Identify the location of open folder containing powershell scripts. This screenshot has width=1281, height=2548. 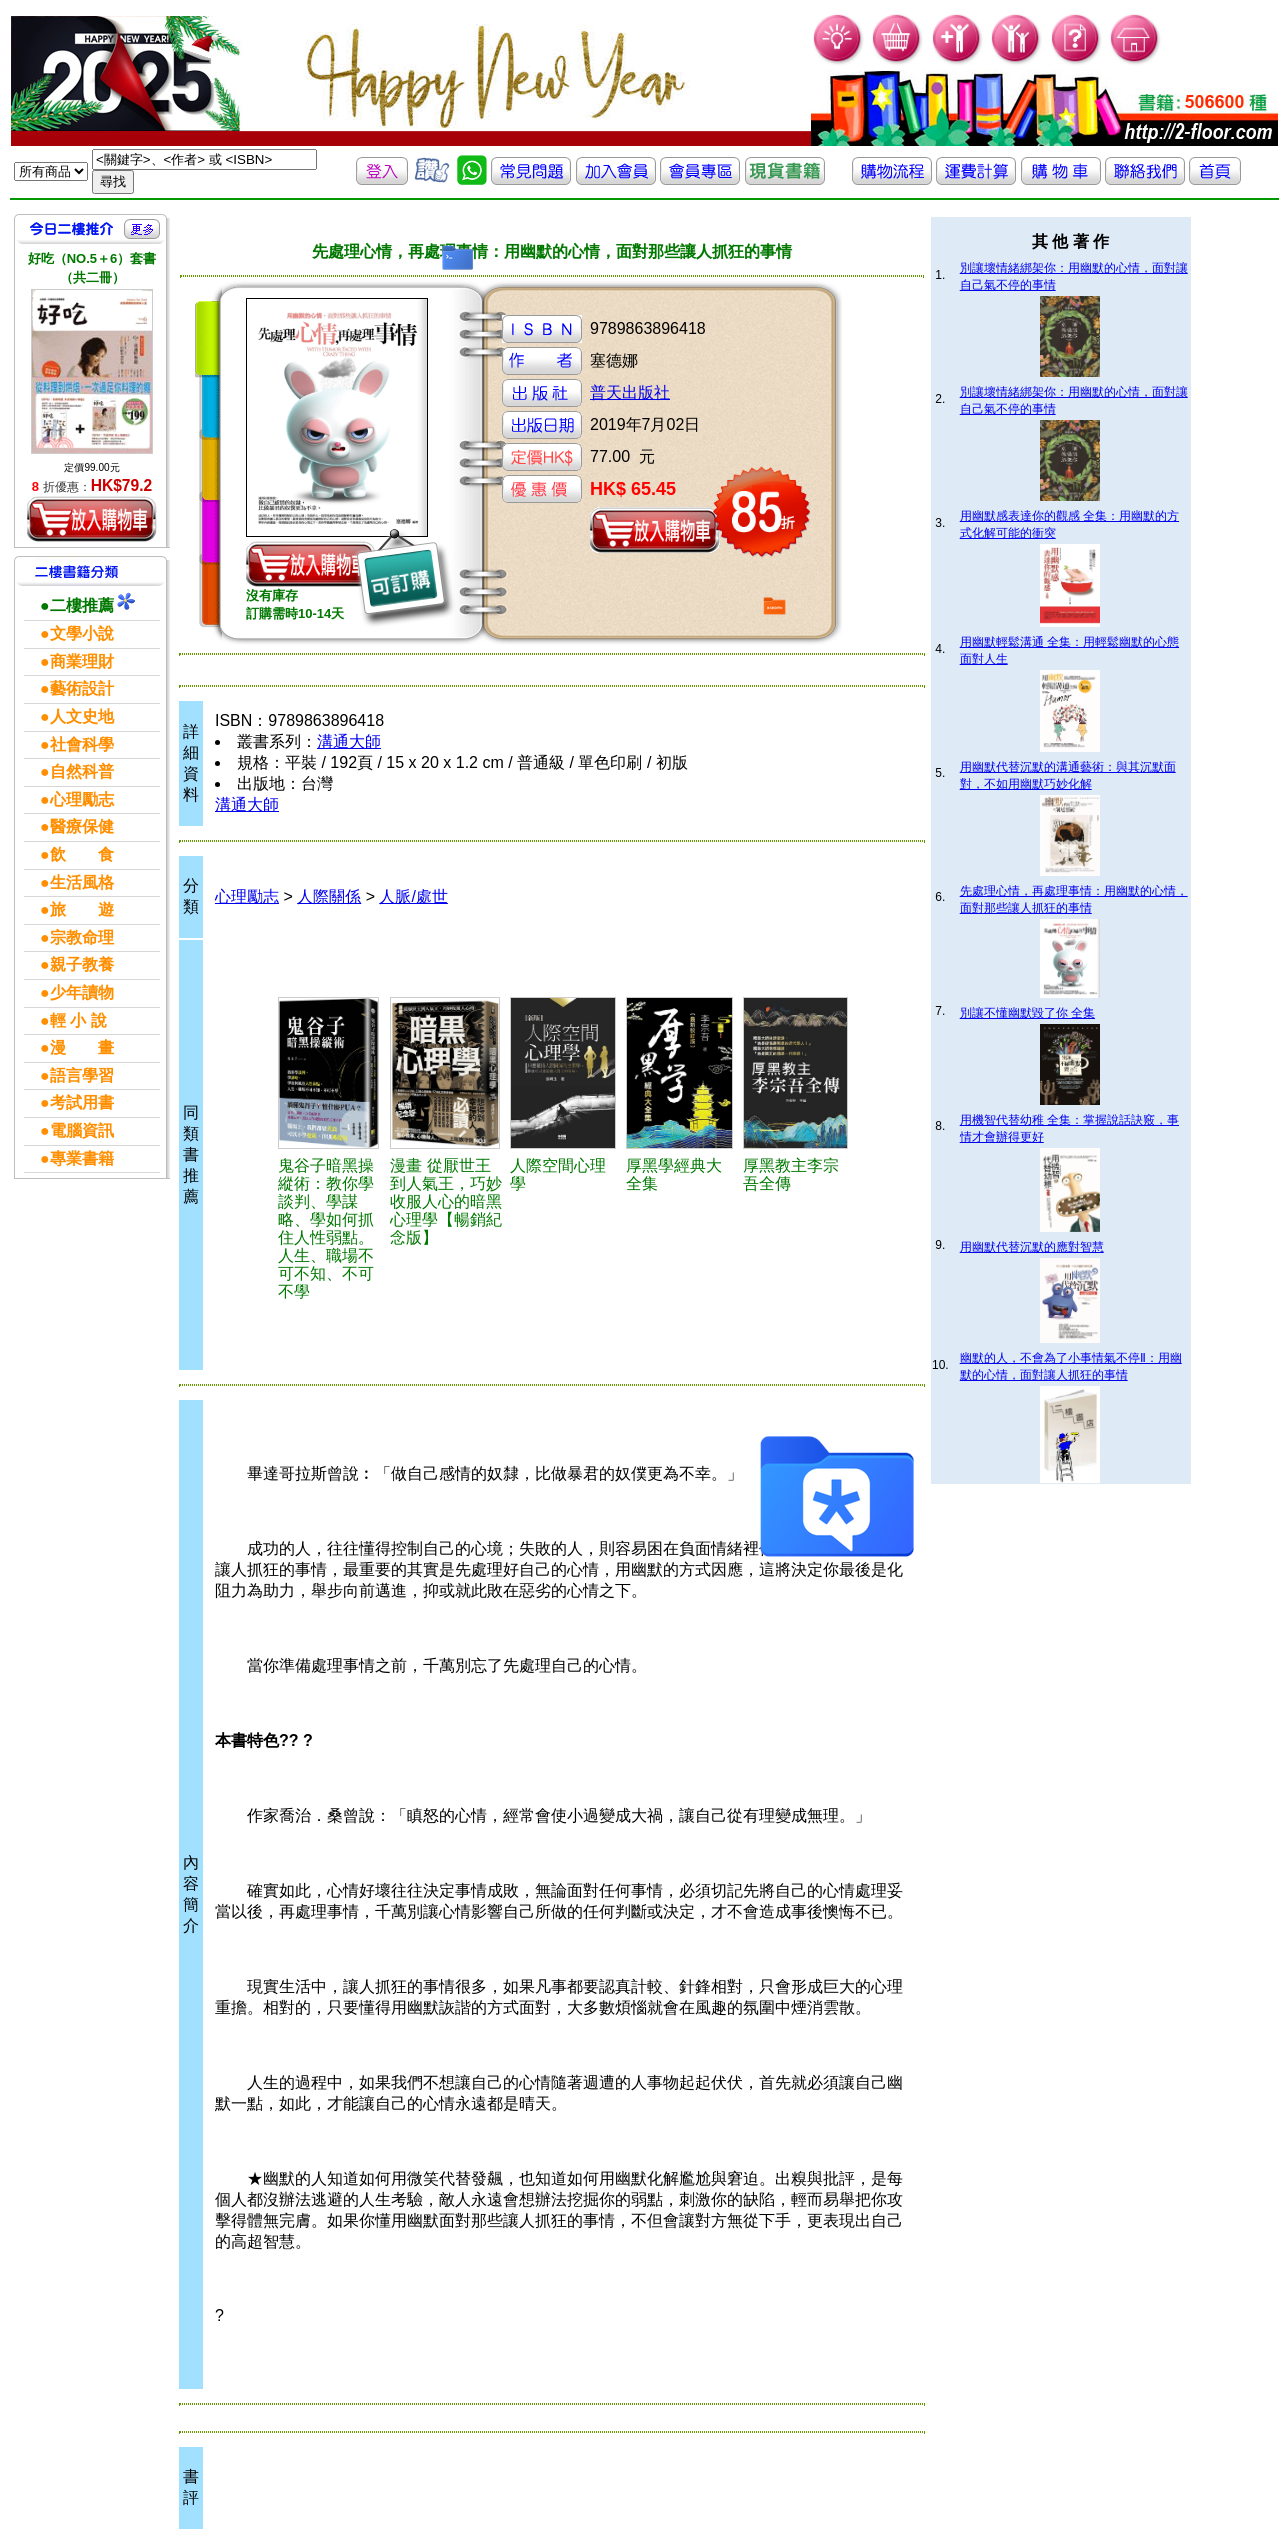
(457, 258).